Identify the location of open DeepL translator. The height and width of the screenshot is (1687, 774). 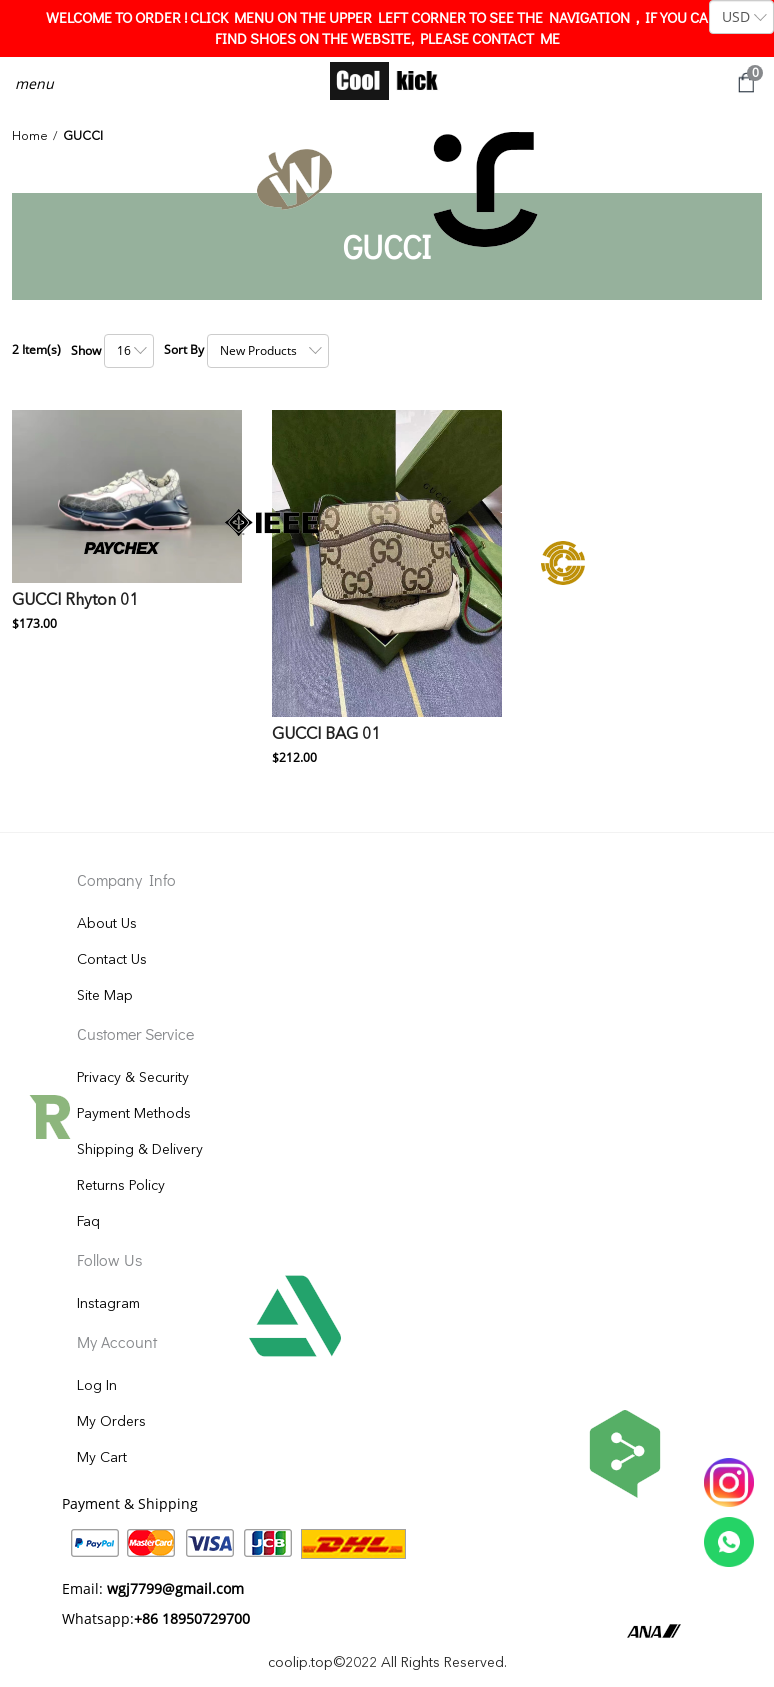
(625, 1454).